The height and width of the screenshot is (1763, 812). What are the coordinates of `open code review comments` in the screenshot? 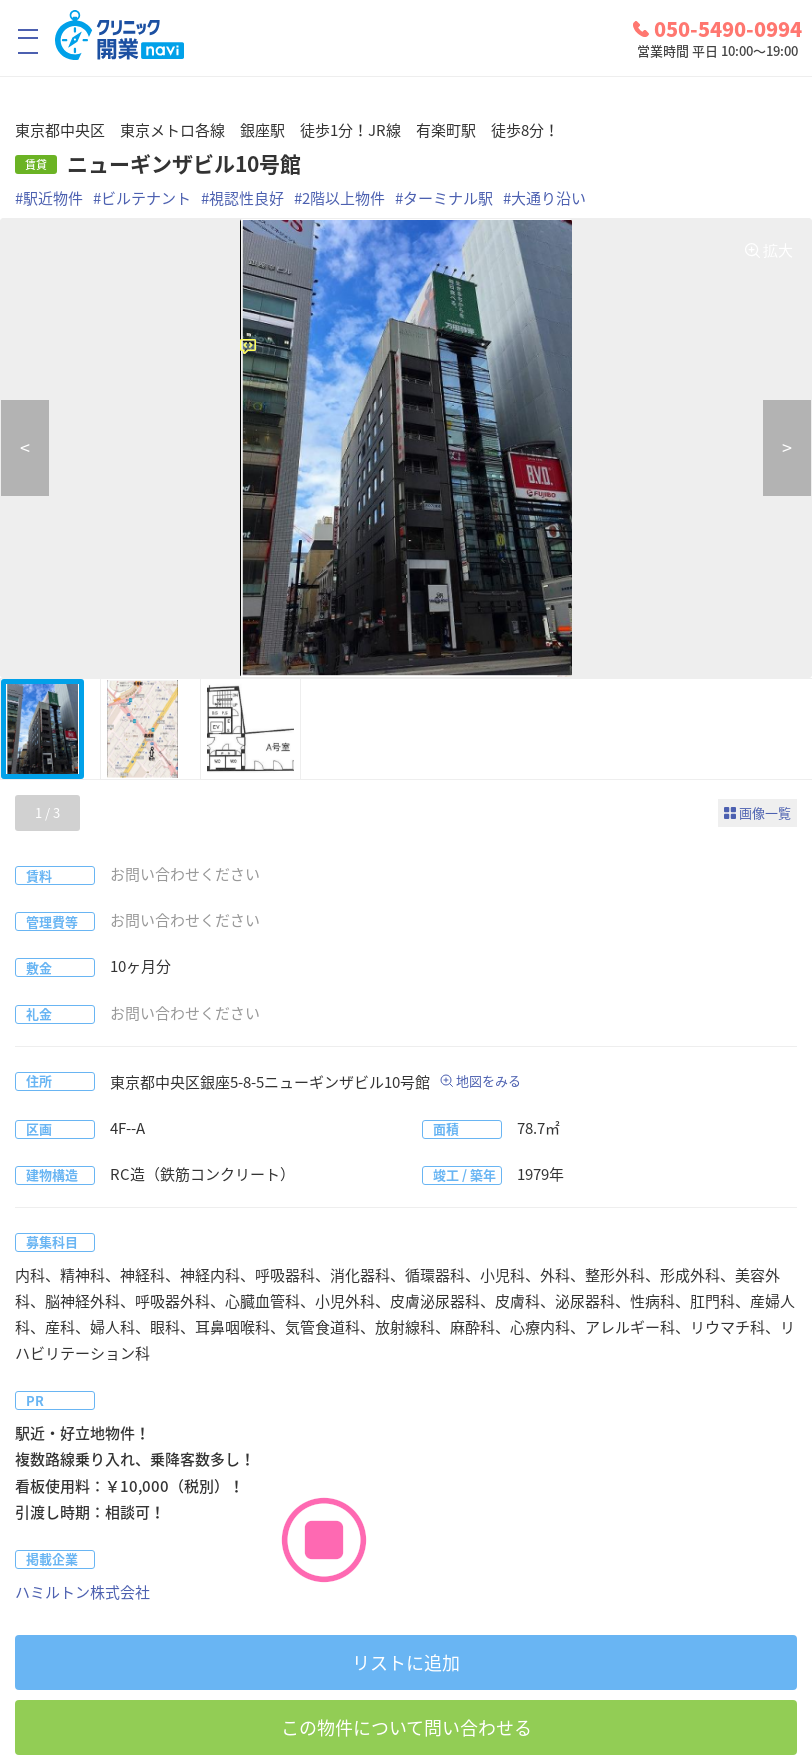 It's located at (248, 346).